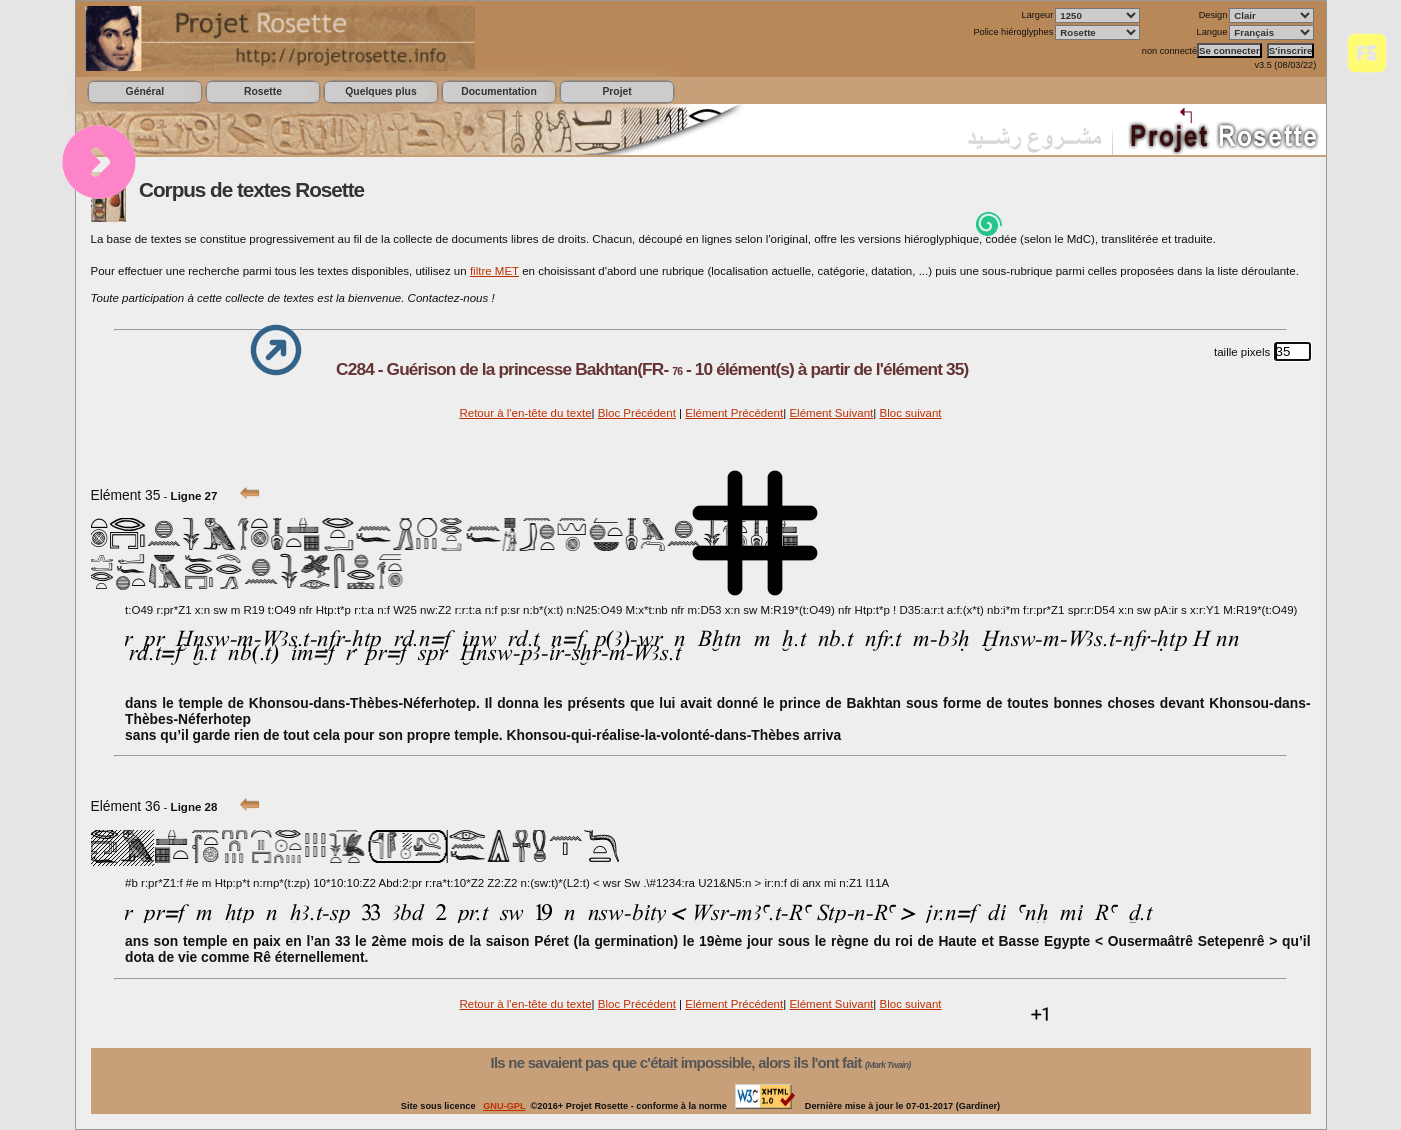 The width and height of the screenshot is (1401, 1130). Describe the element at coordinates (1367, 53) in the screenshot. I see `press F5 to refresh the page` at that location.